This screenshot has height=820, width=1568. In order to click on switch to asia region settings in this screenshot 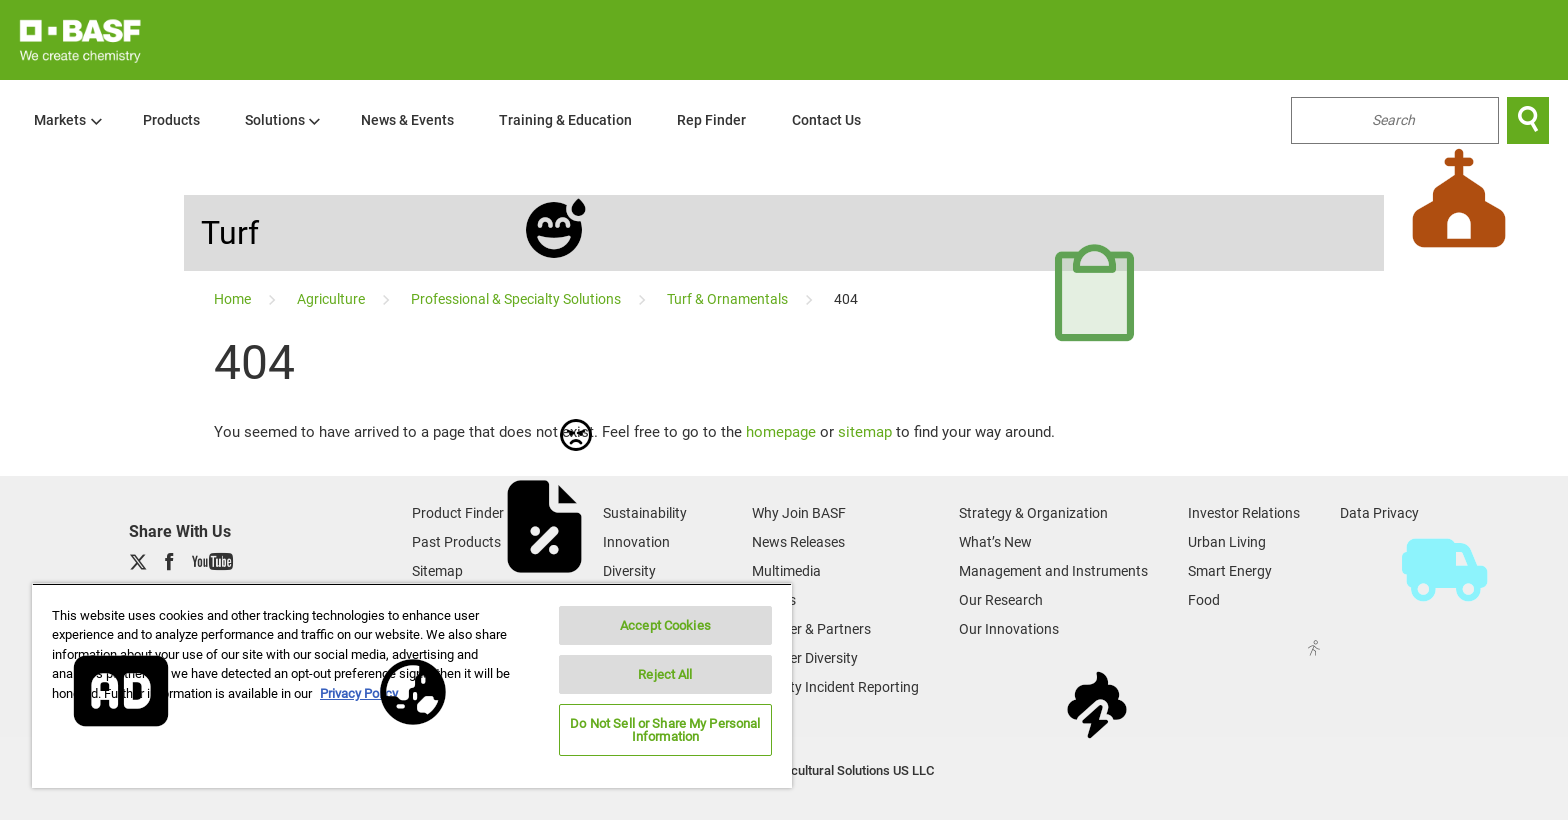, I will do `click(413, 692)`.